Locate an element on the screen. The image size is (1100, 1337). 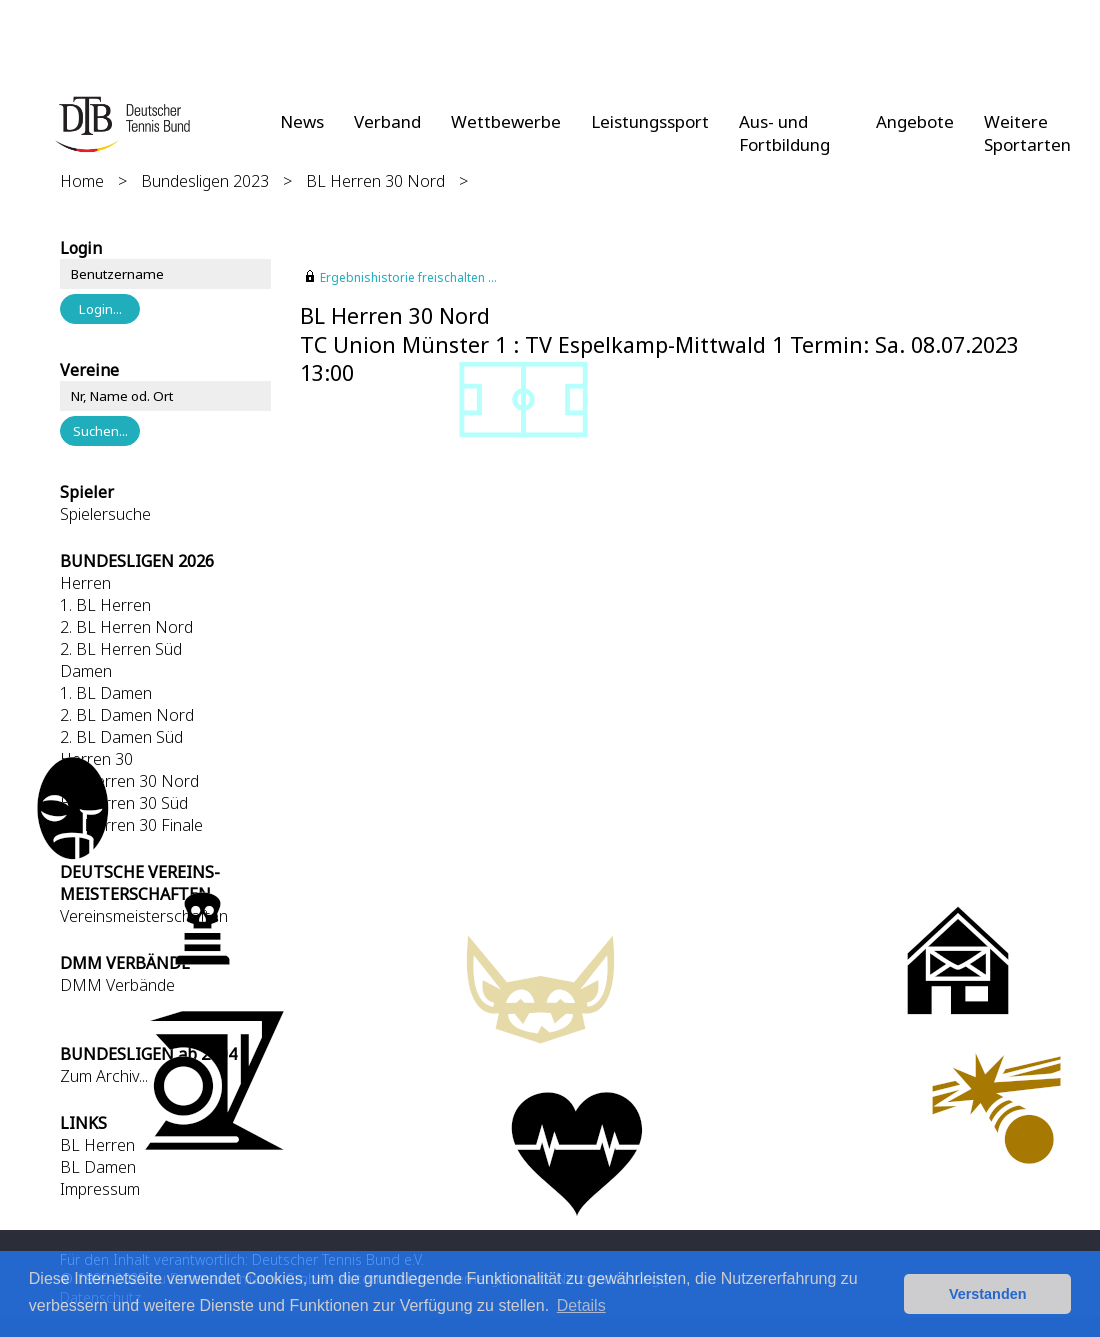
select goblin character or enemy type is located at coordinates (540, 993).